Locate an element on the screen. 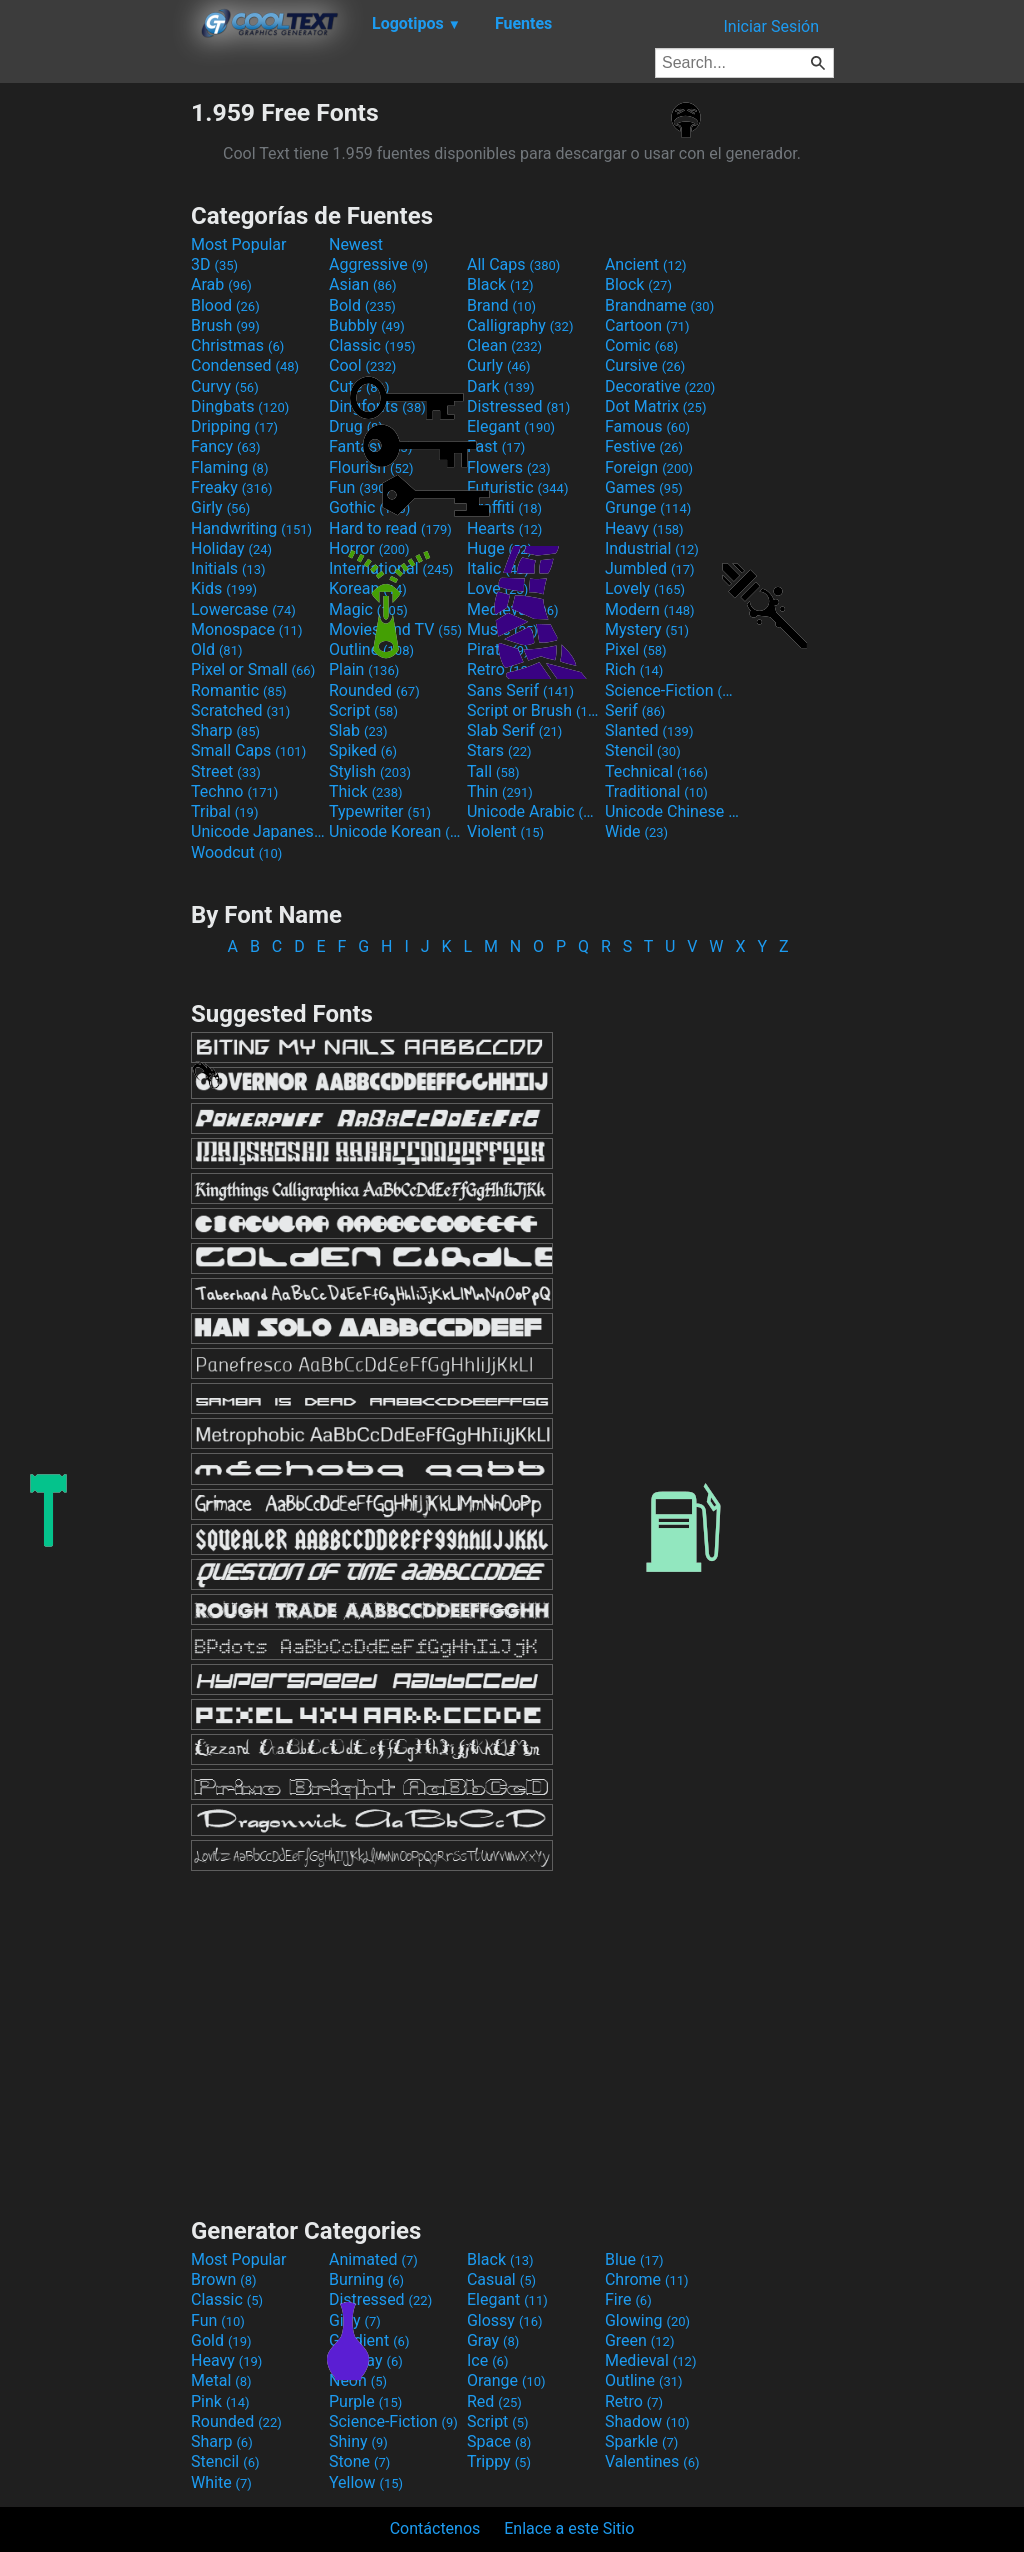 This screenshot has width=1024, height=2552. indicates nausea or sickness status effect is located at coordinates (686, 120).